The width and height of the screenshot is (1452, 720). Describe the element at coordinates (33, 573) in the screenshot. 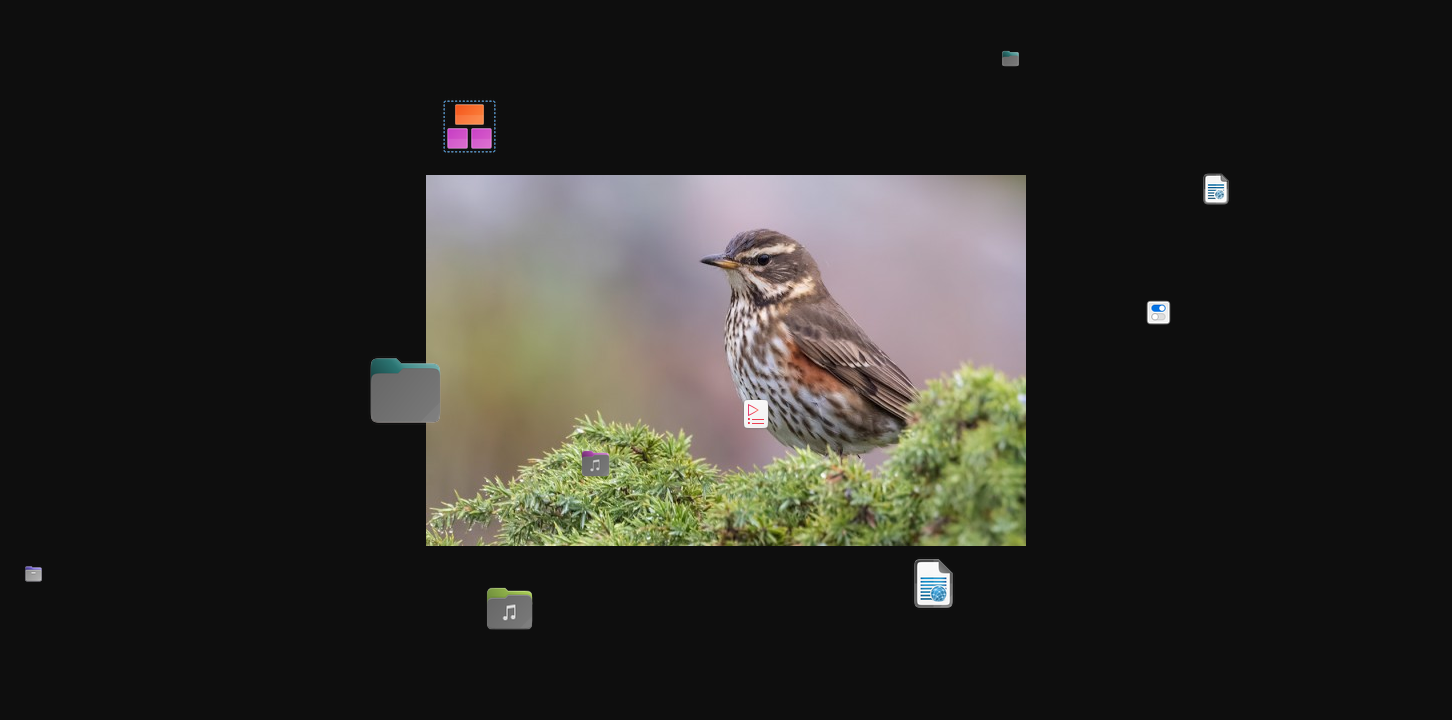

I see `open file manager application` at that location.